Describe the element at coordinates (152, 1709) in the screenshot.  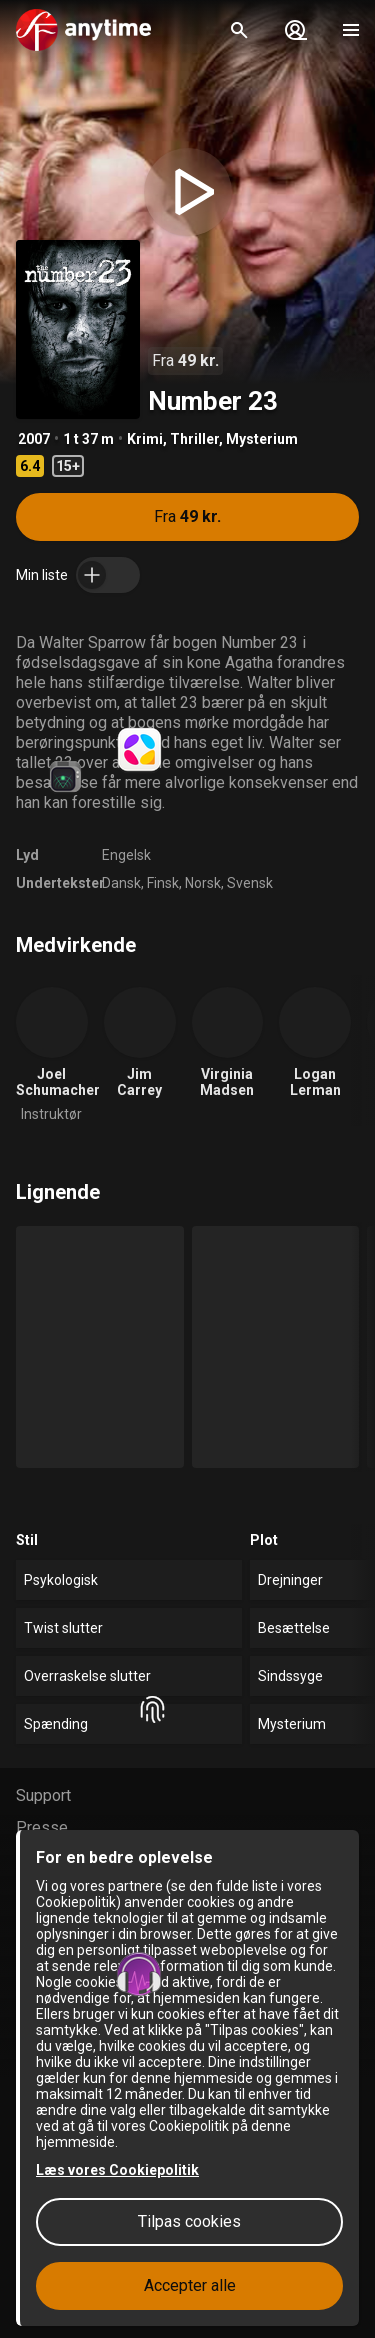
I see `authenticate using fingerprint recognition` at that location.